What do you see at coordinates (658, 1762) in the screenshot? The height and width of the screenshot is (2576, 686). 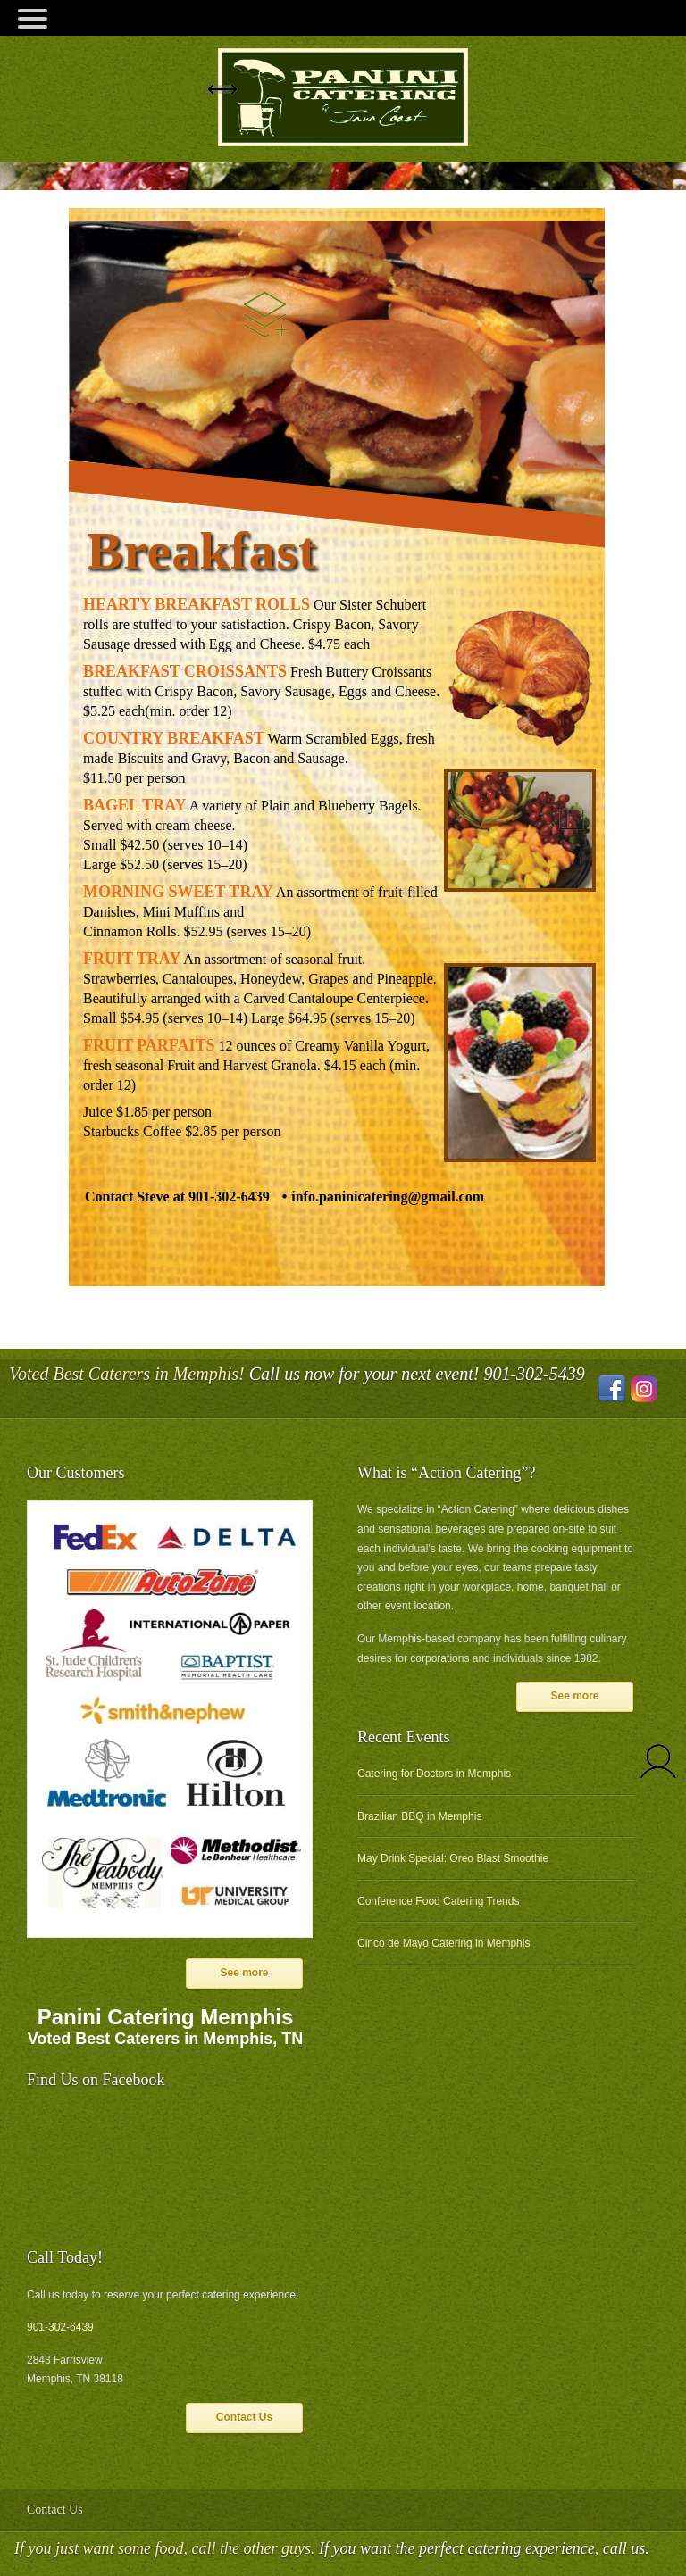 I see `view your profile` at bounding box center [658, 1762].